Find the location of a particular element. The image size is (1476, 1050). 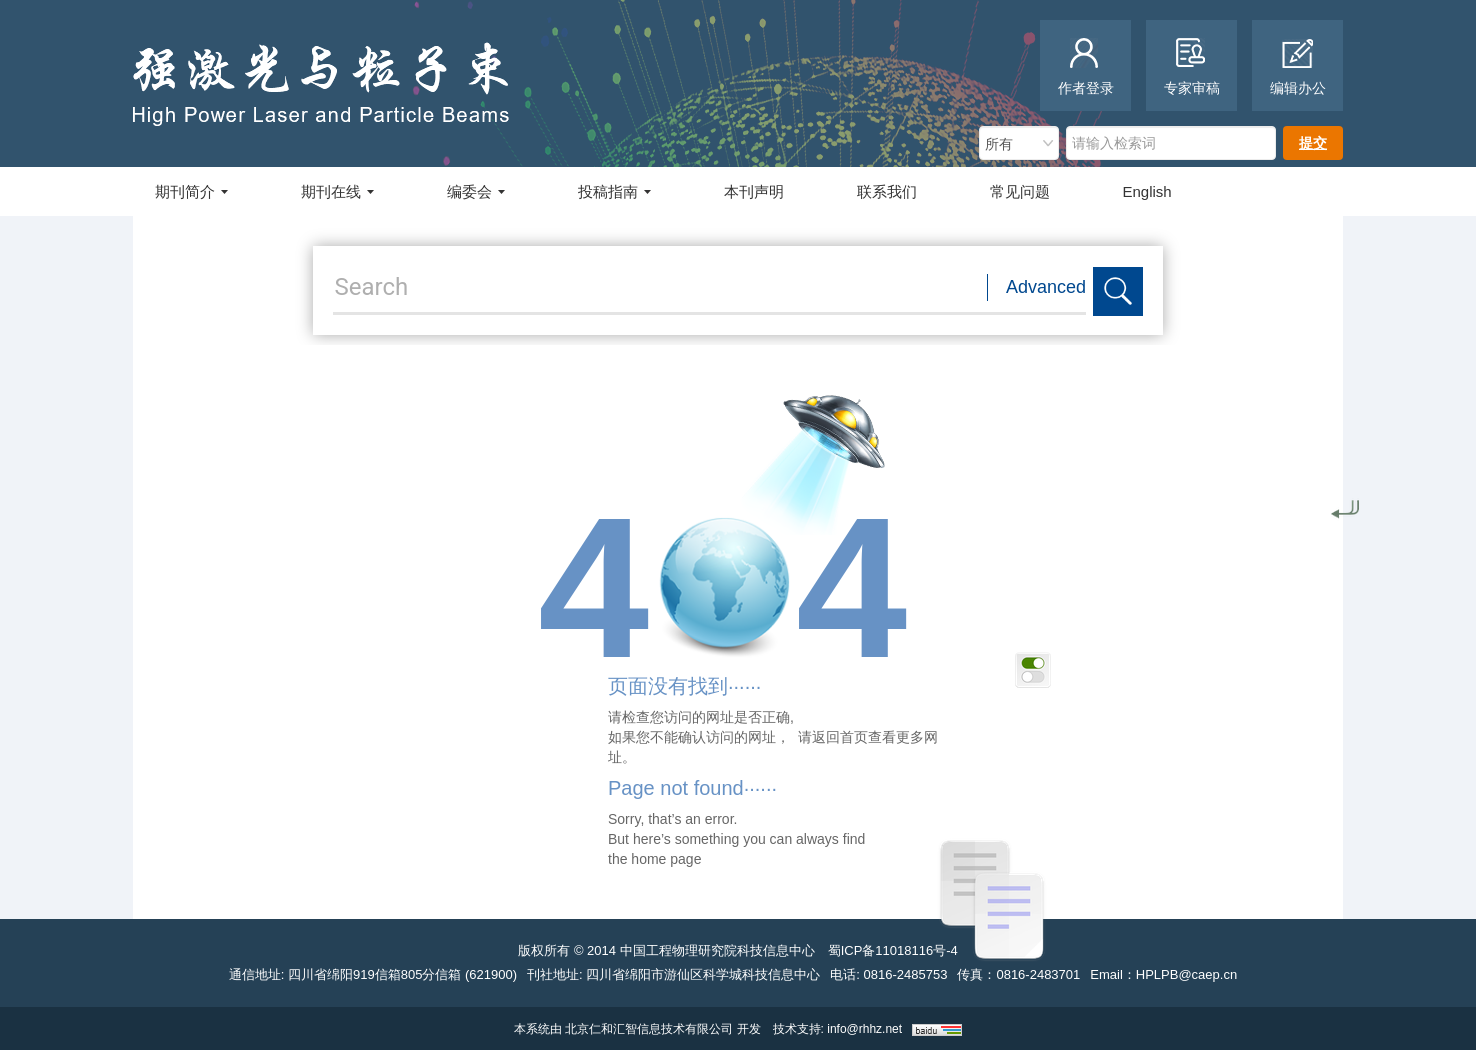

open system settings or preferences is located at coordinates (1033, 670).